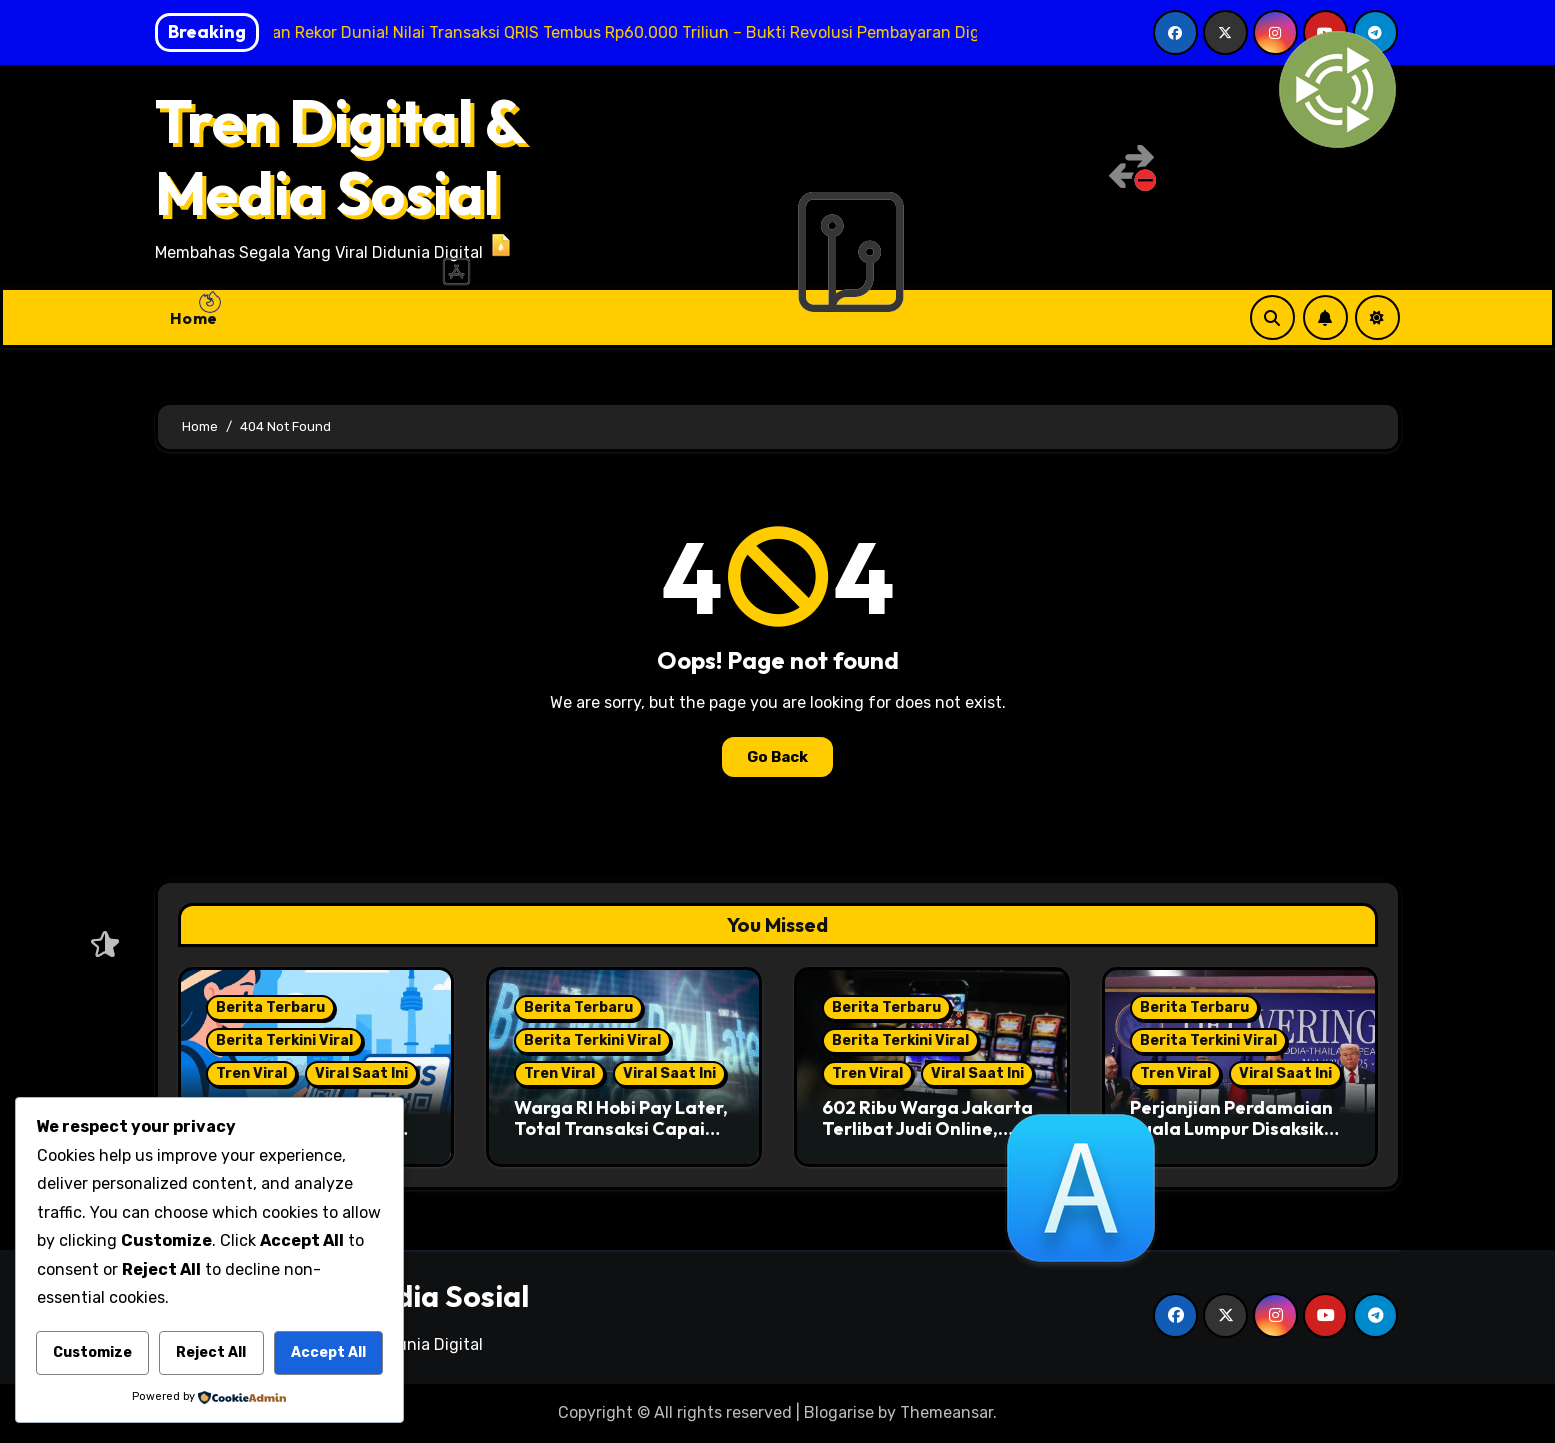 This screenshot has height=1443, width=1555. I want to click on open gitg version control application, so click(851, 252).